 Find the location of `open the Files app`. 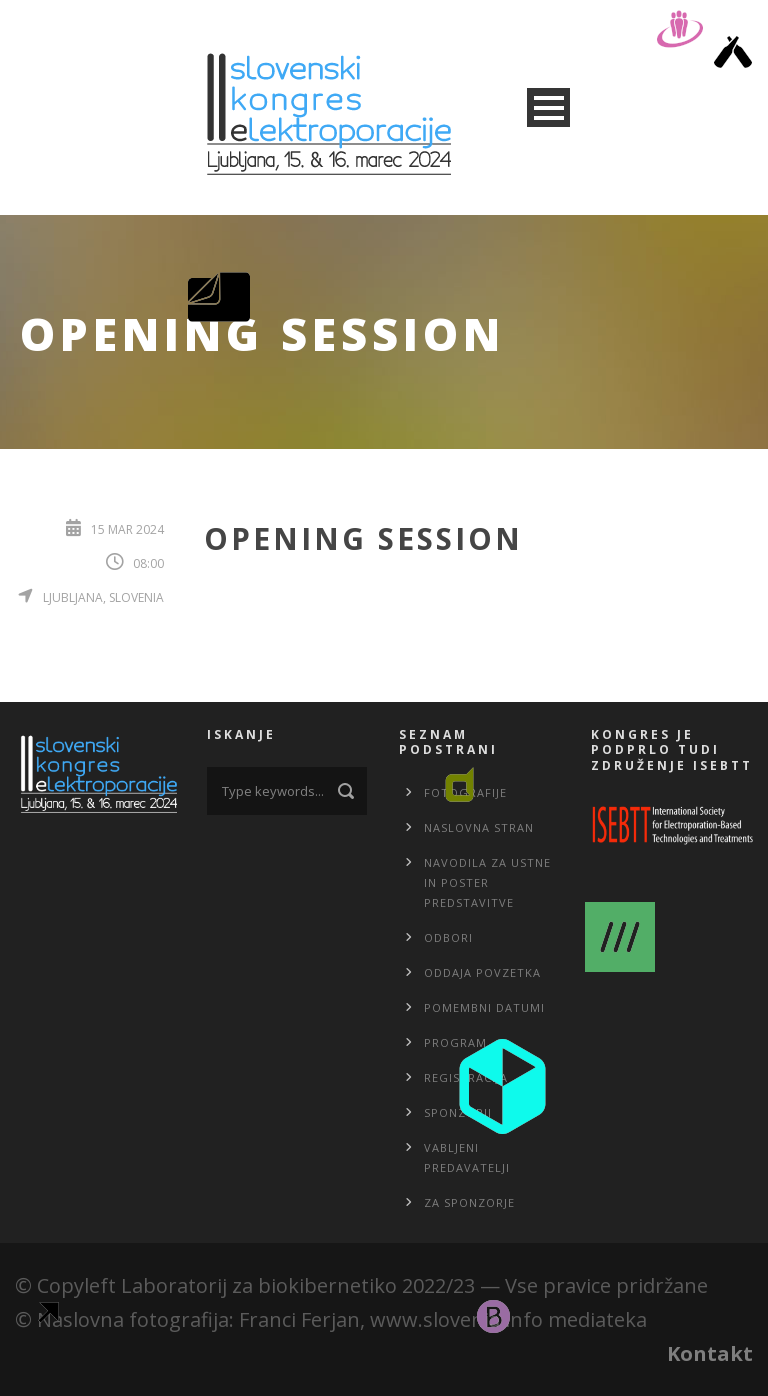

open the Files app is located at coordinates (219, 297).